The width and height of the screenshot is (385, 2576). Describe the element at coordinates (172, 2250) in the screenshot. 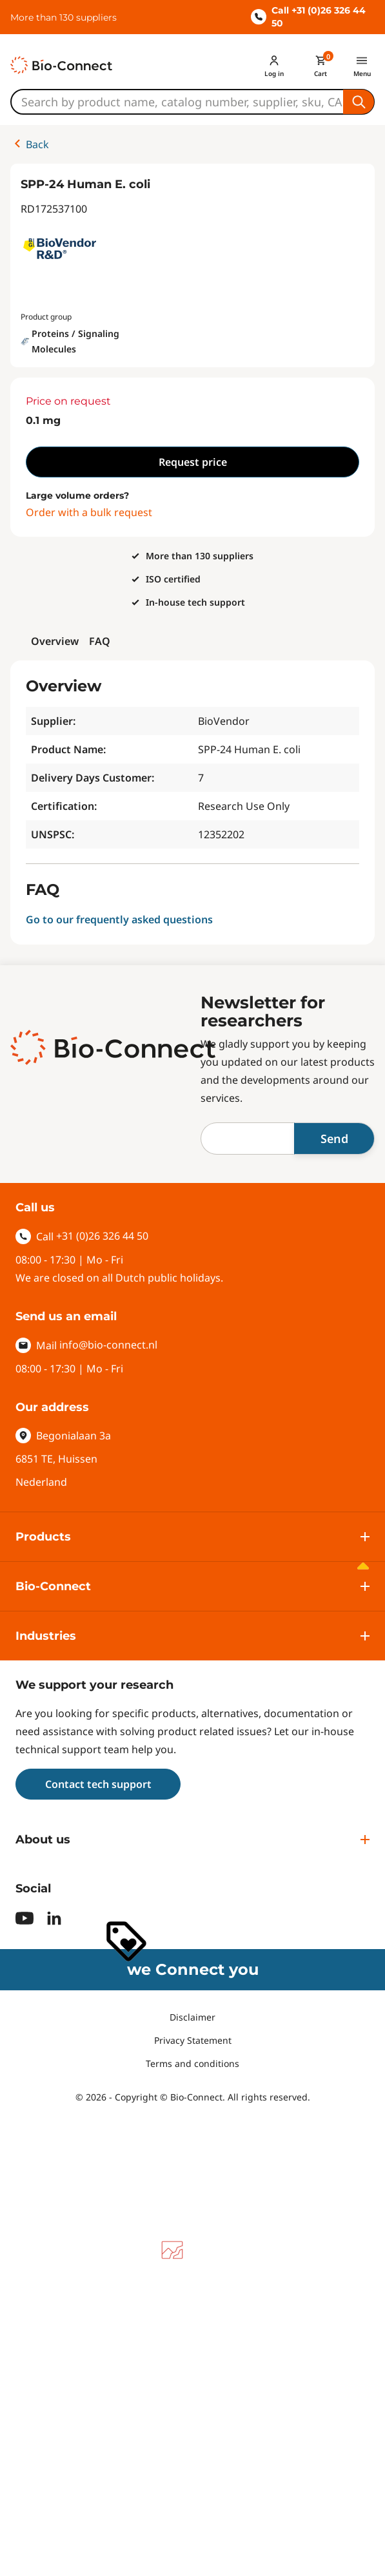

I see `indicates a broken or corrupted image file` at that location.